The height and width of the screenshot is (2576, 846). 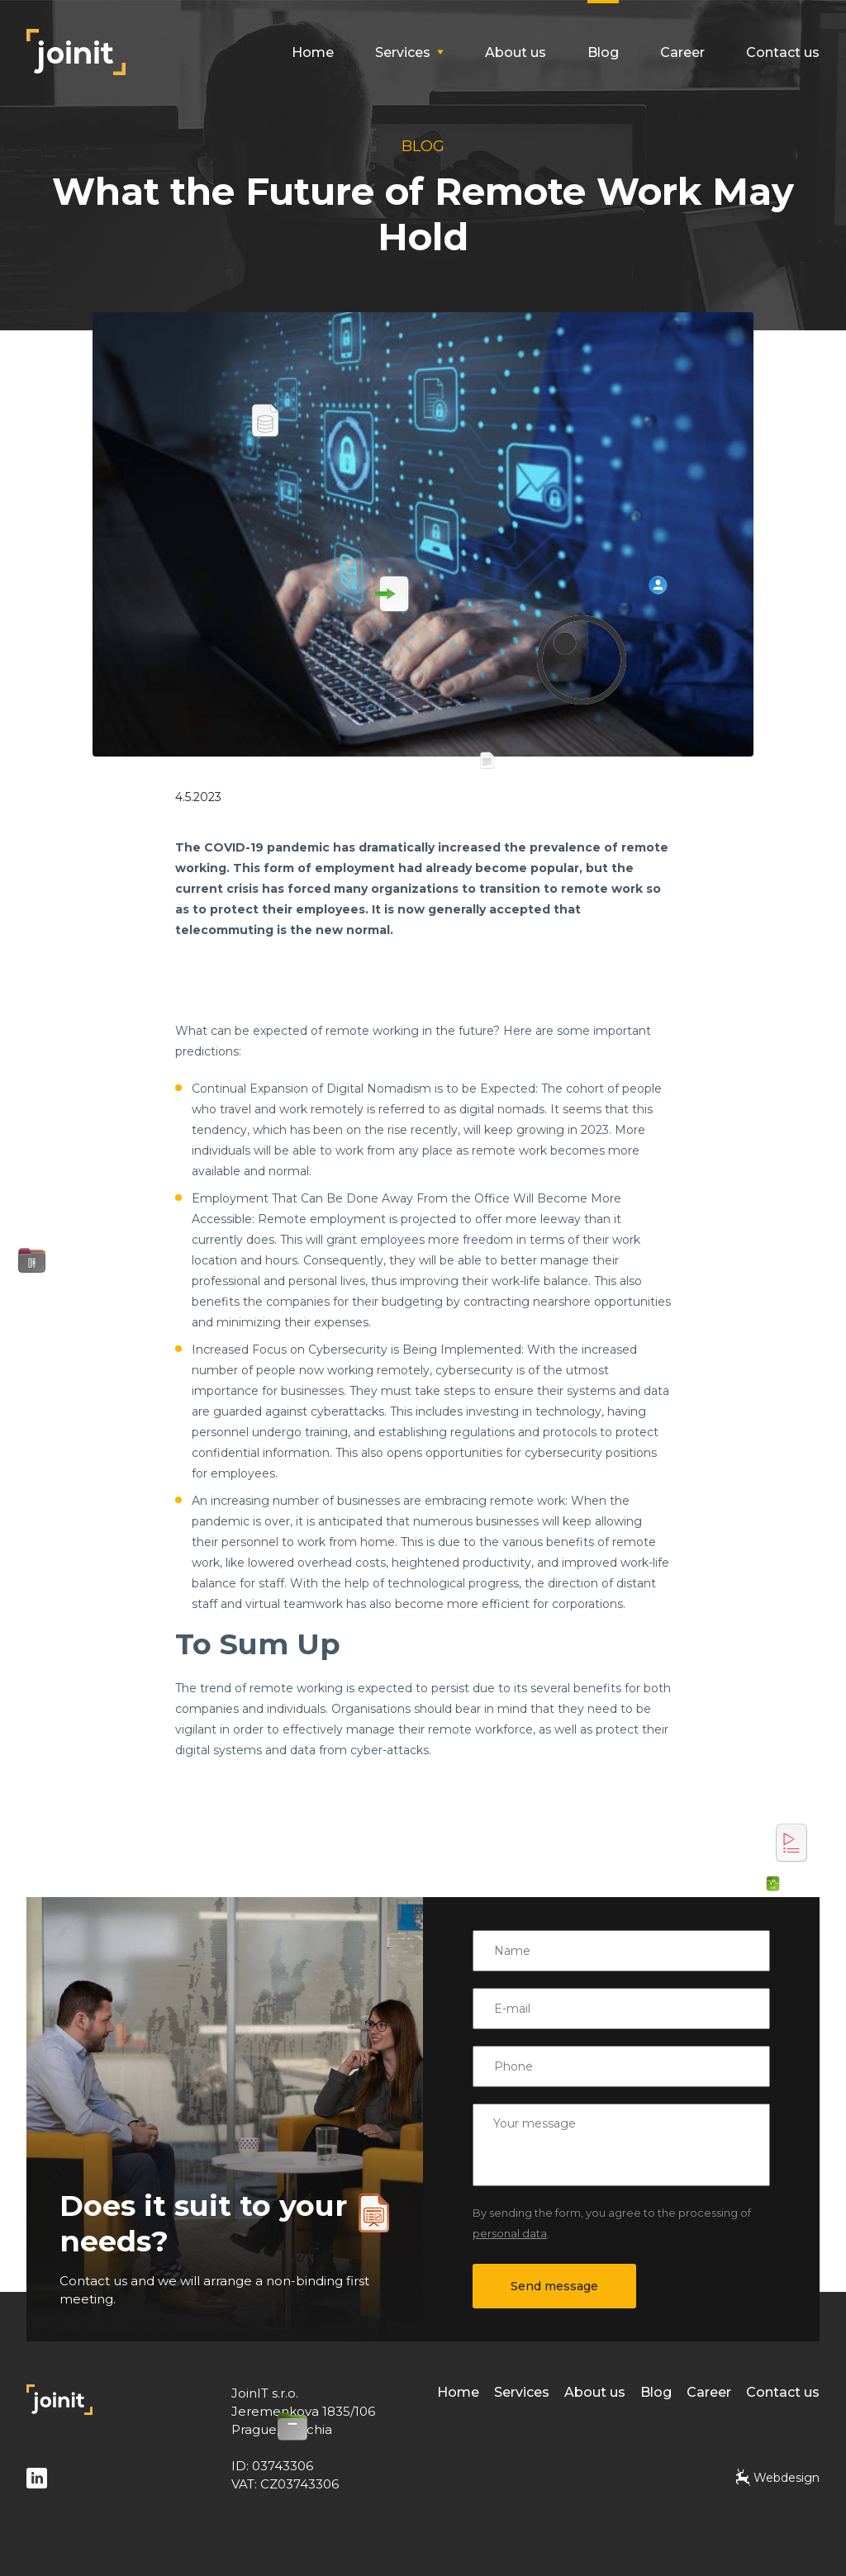 I want to click on virtualbox extension pack file, so click(x=772, y=1883).